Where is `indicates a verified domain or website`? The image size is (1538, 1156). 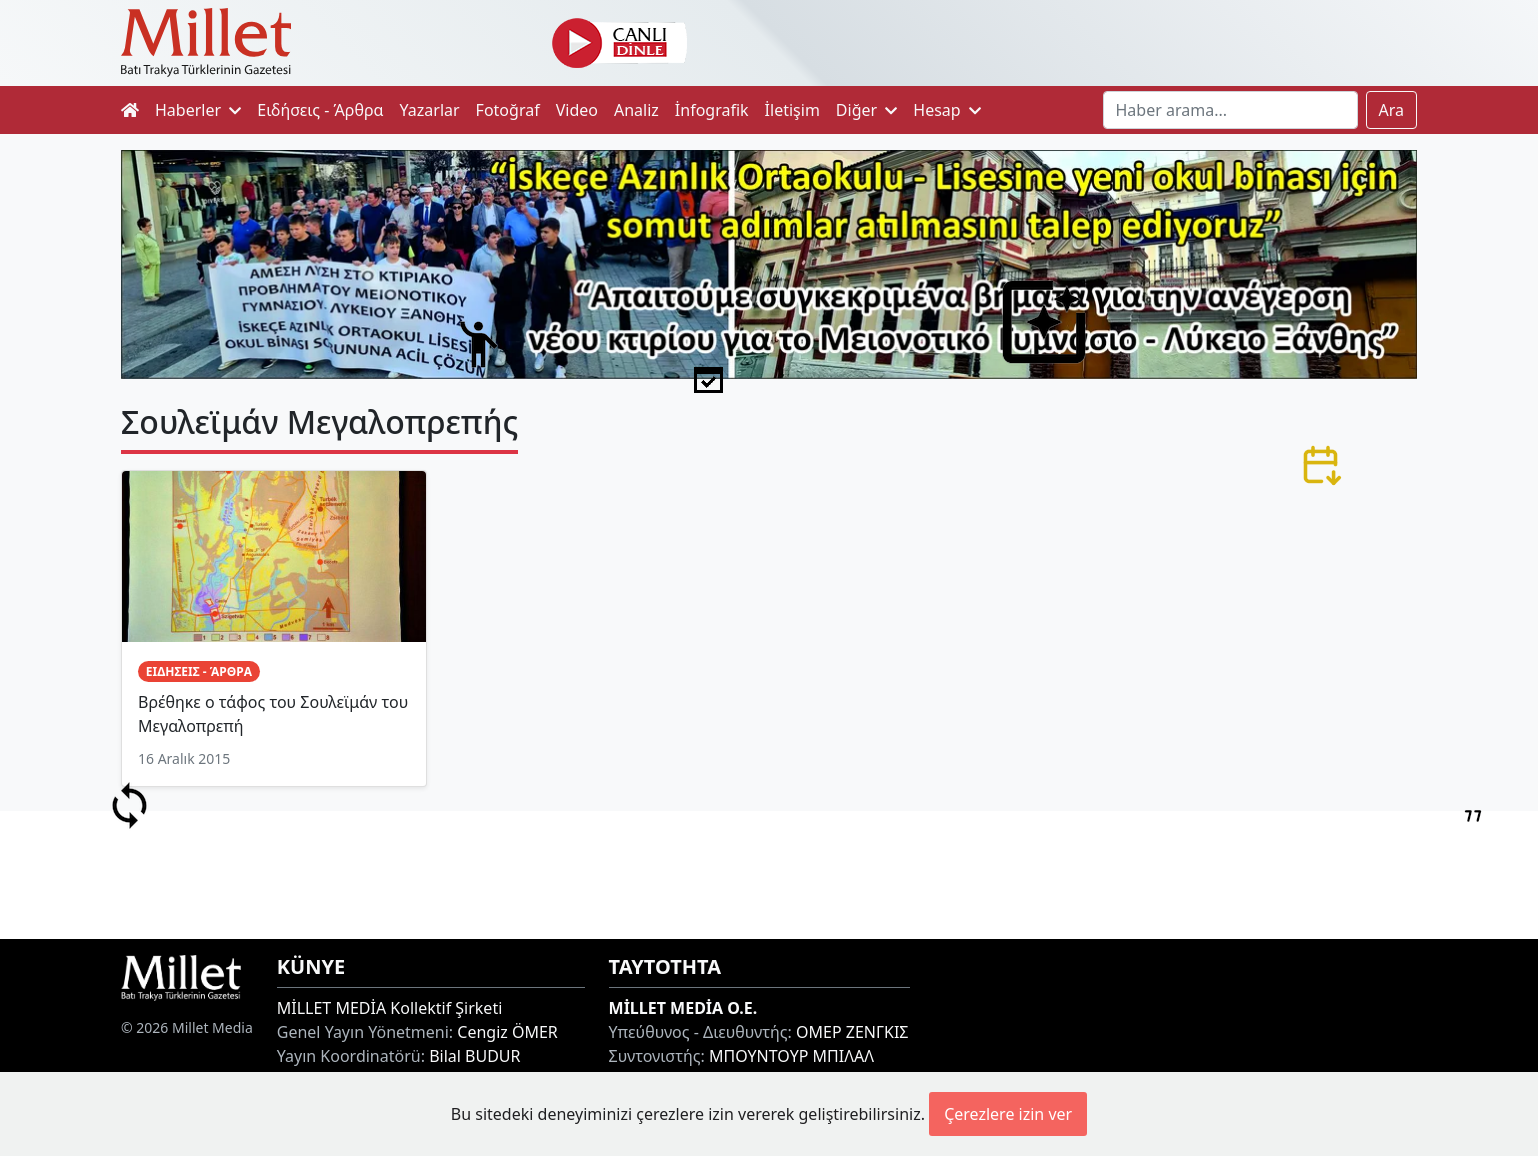
indicates a verified domain or website is located at coordinates (708, 380).